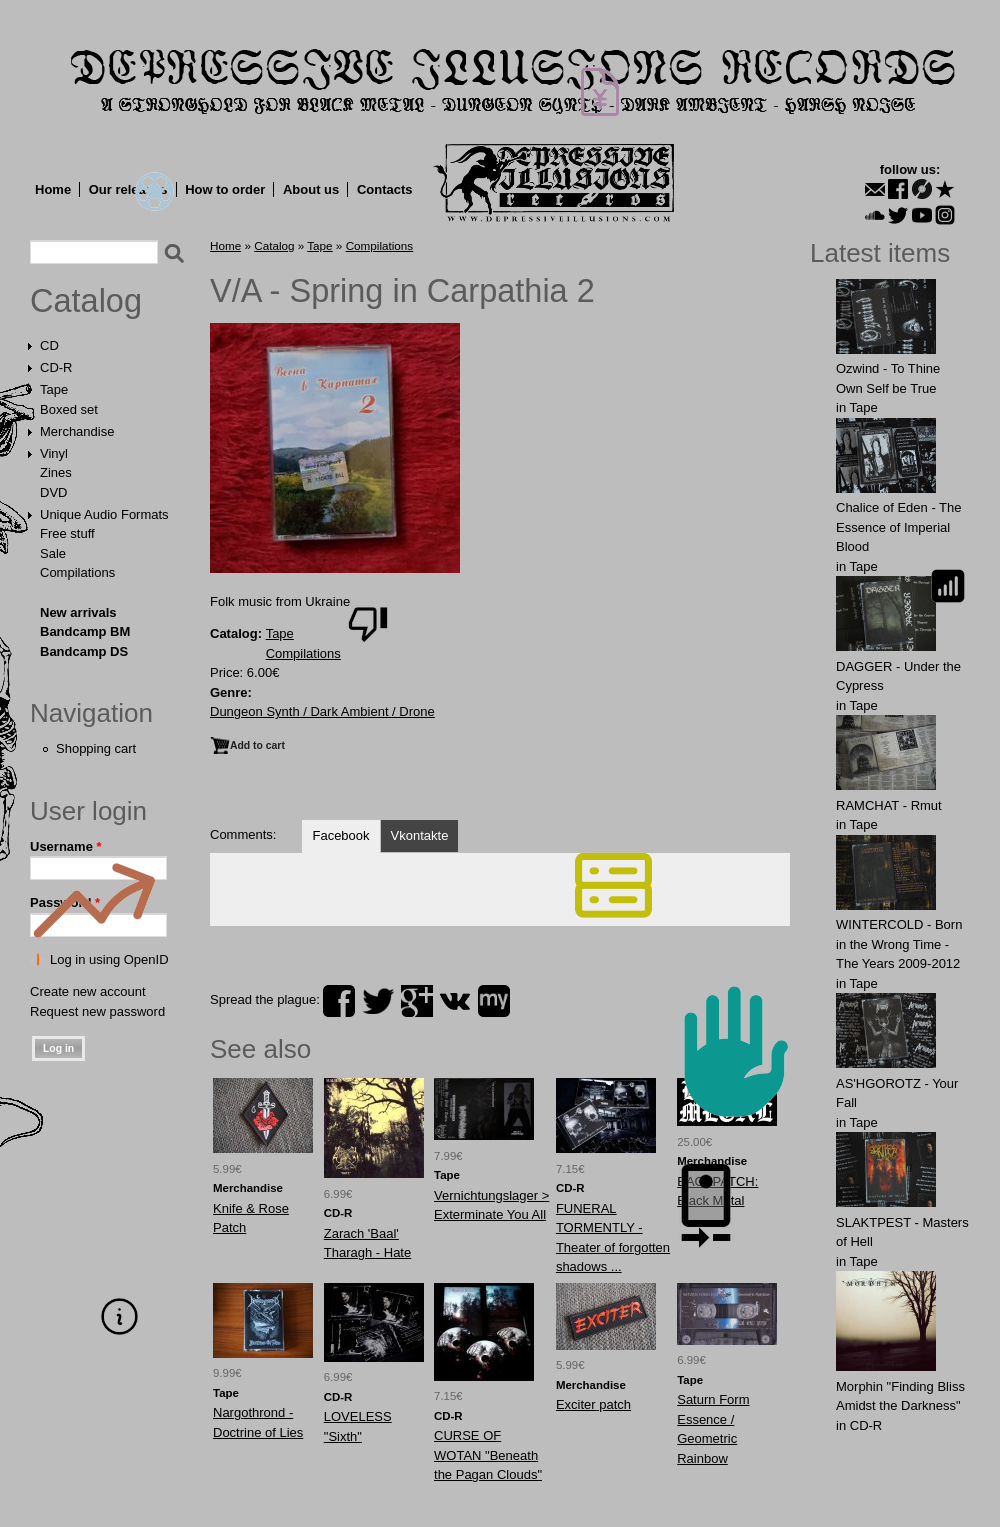 The width and height of the screenshot is (1000, 1527). I want to click on dislike or downvote content, so click(368, 623).